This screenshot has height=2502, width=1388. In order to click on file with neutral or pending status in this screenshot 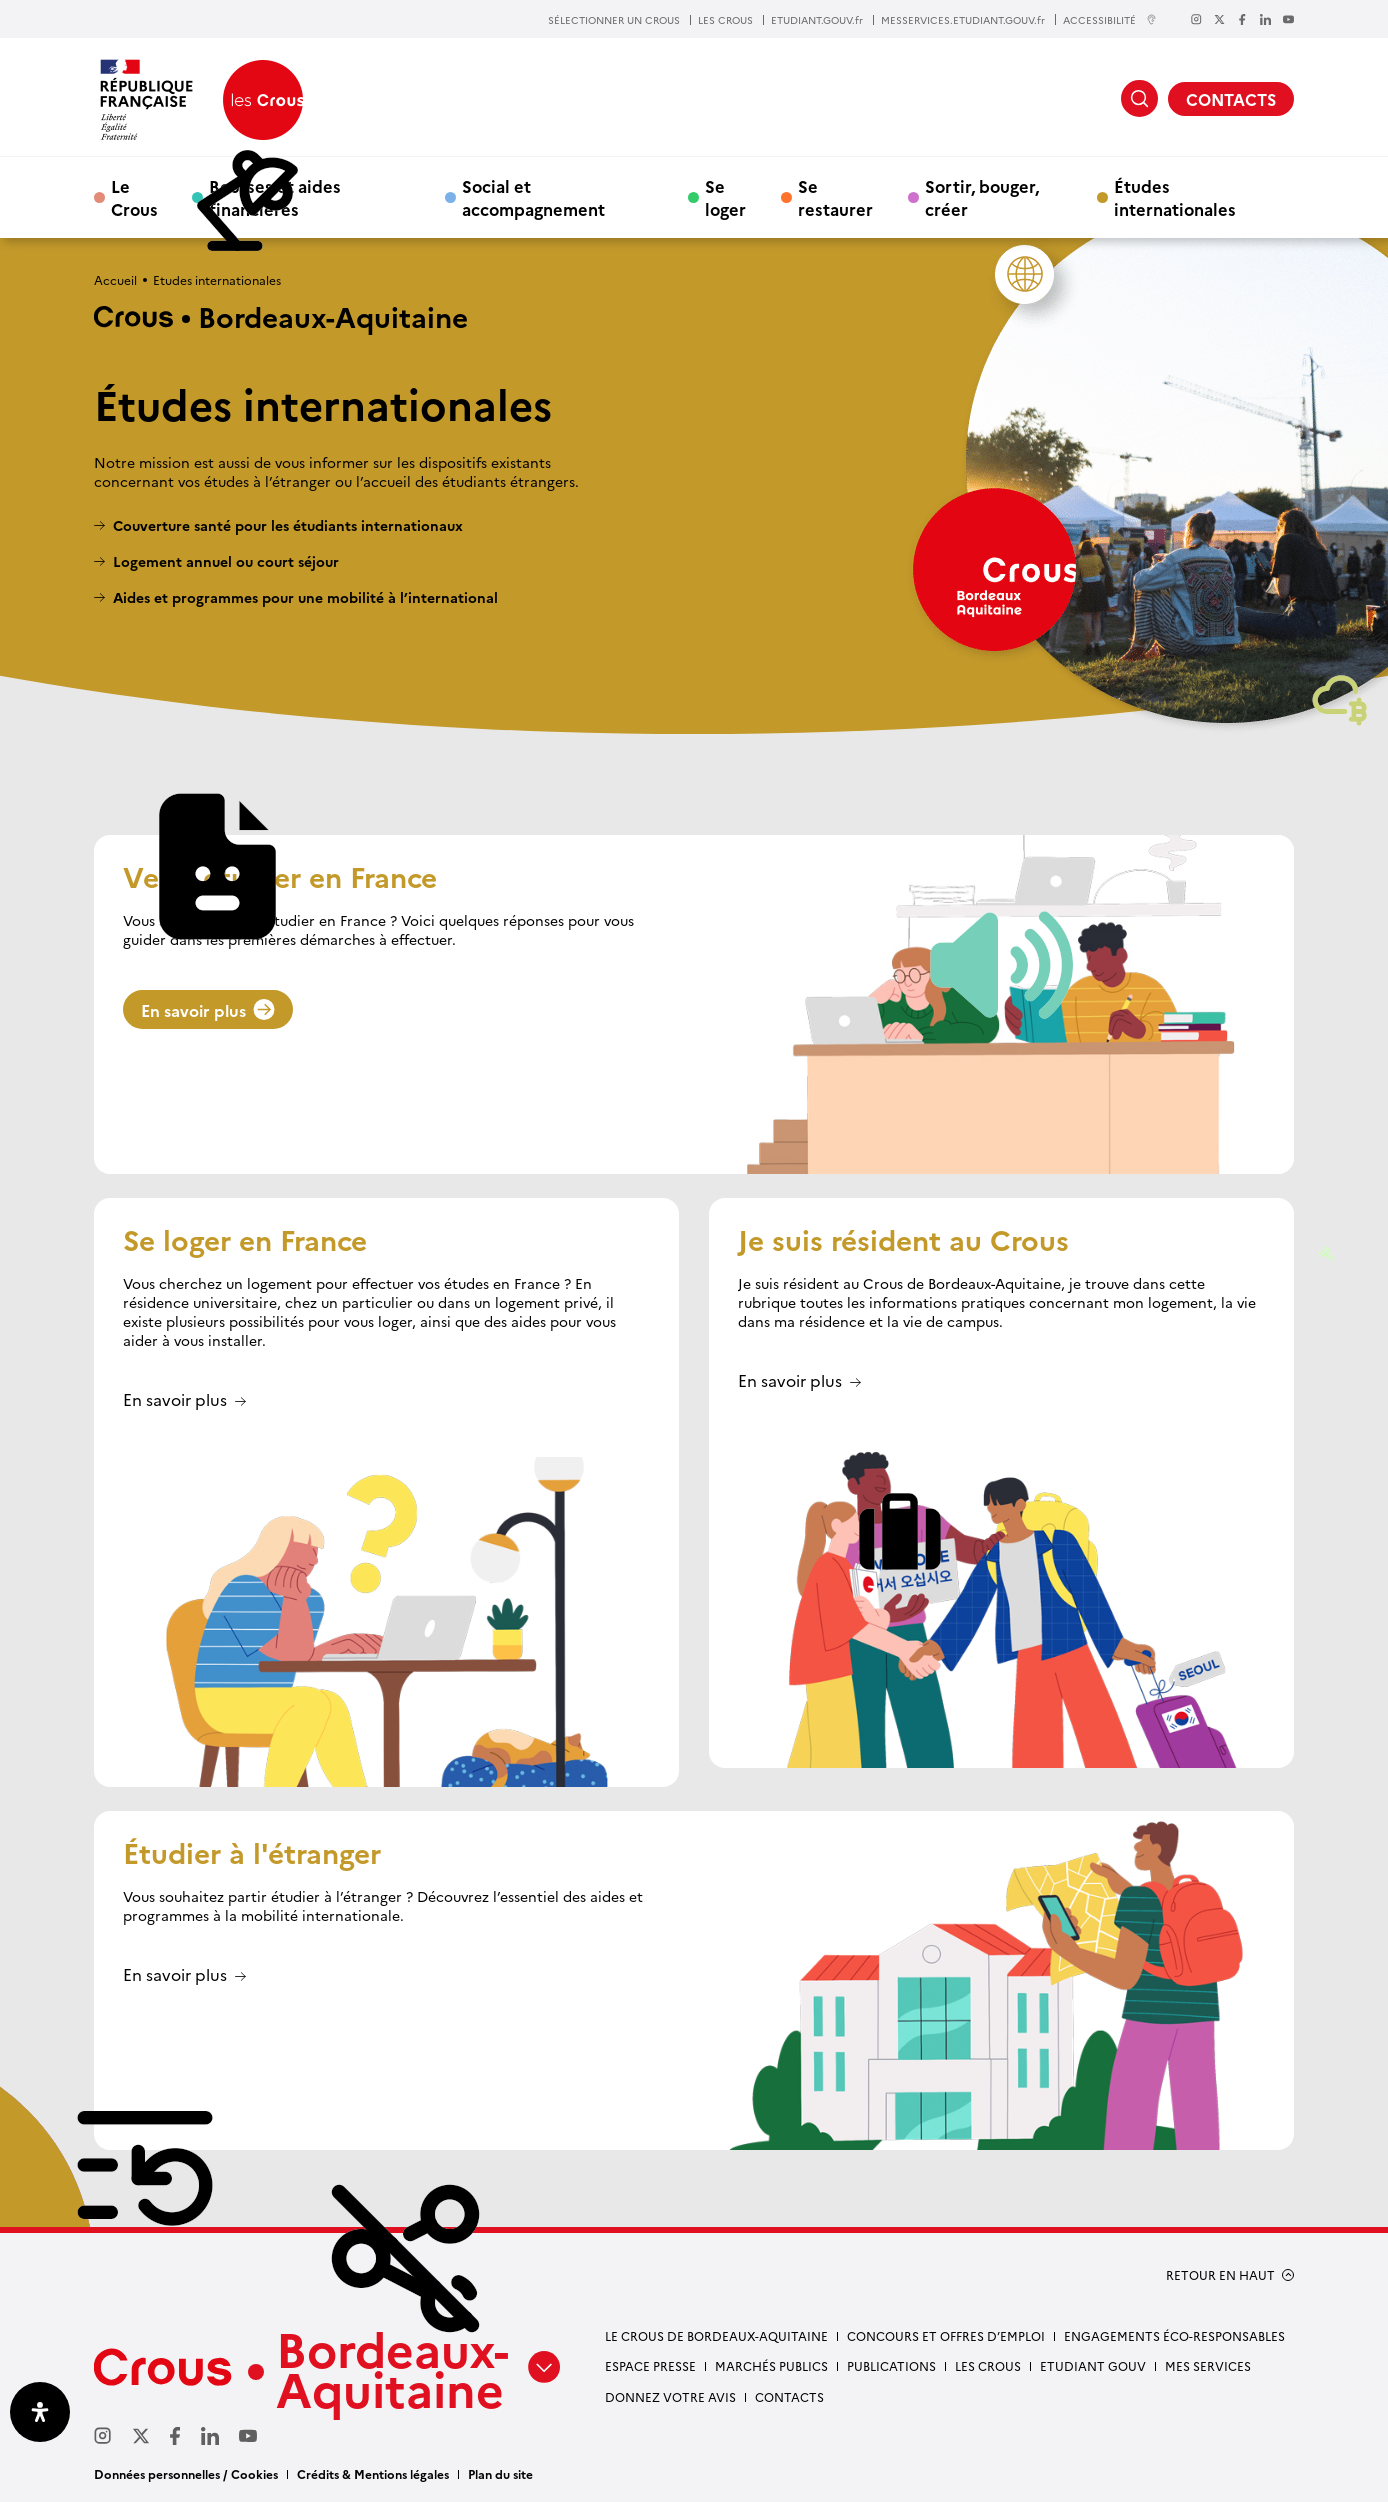, I will do `click(217, 866)`.